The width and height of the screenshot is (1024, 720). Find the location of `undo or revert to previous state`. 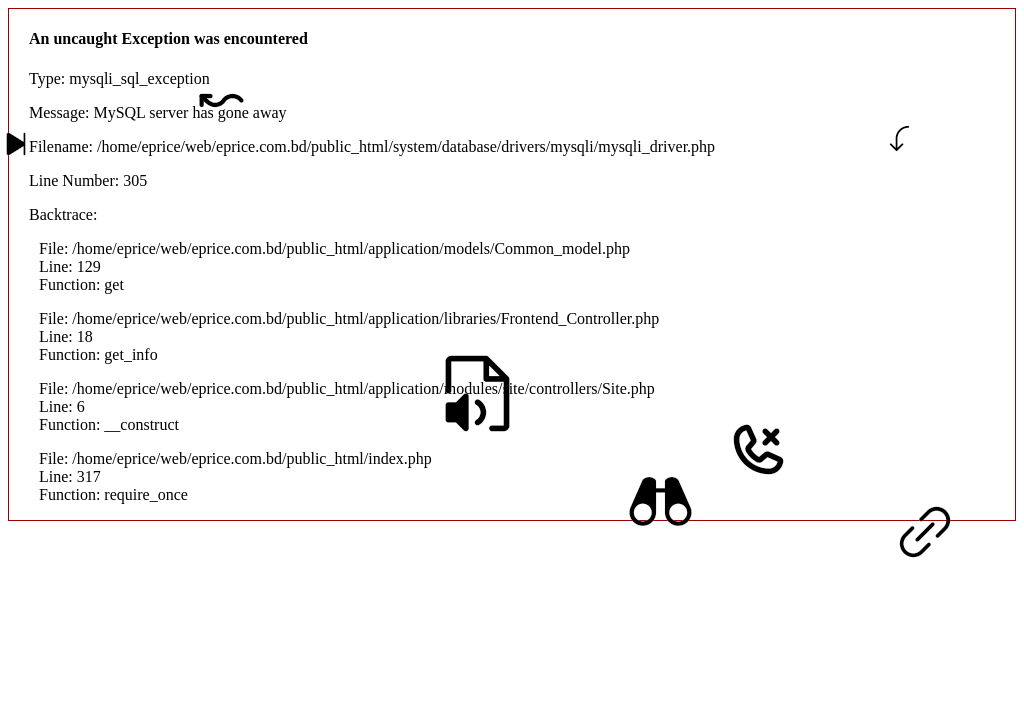

undo or revert to previous state is located at coordinates (221, 100).